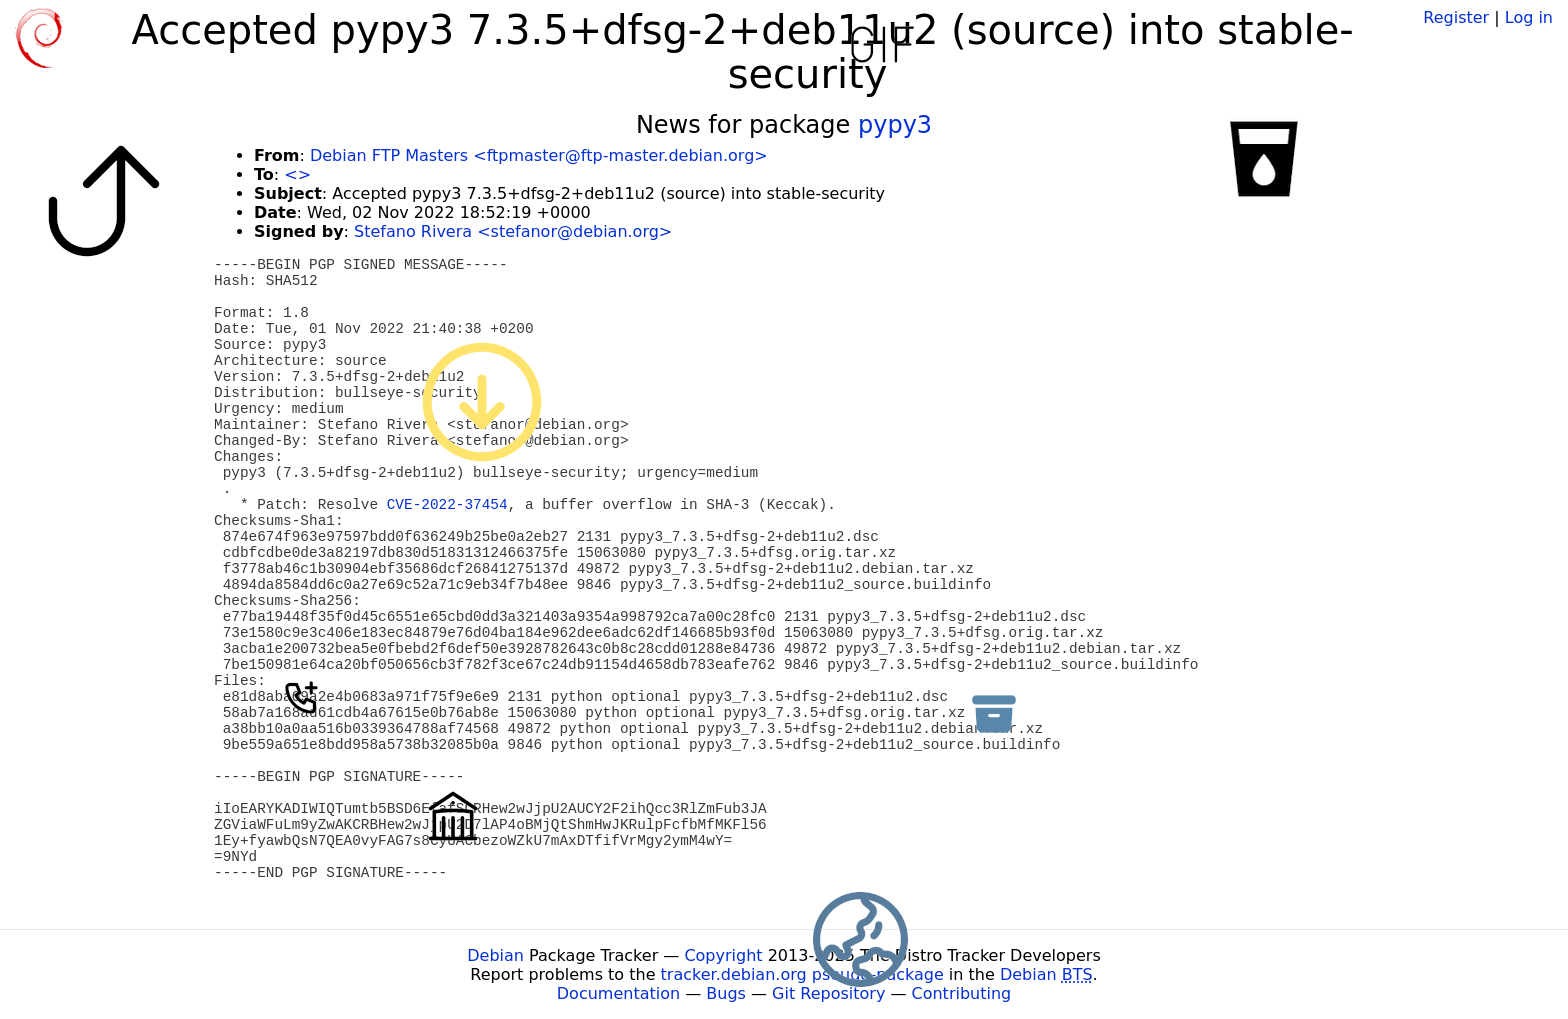 The image size is (1568, 1019). I want to click on find nearby drink or beverage locations, so click(1264, 159).